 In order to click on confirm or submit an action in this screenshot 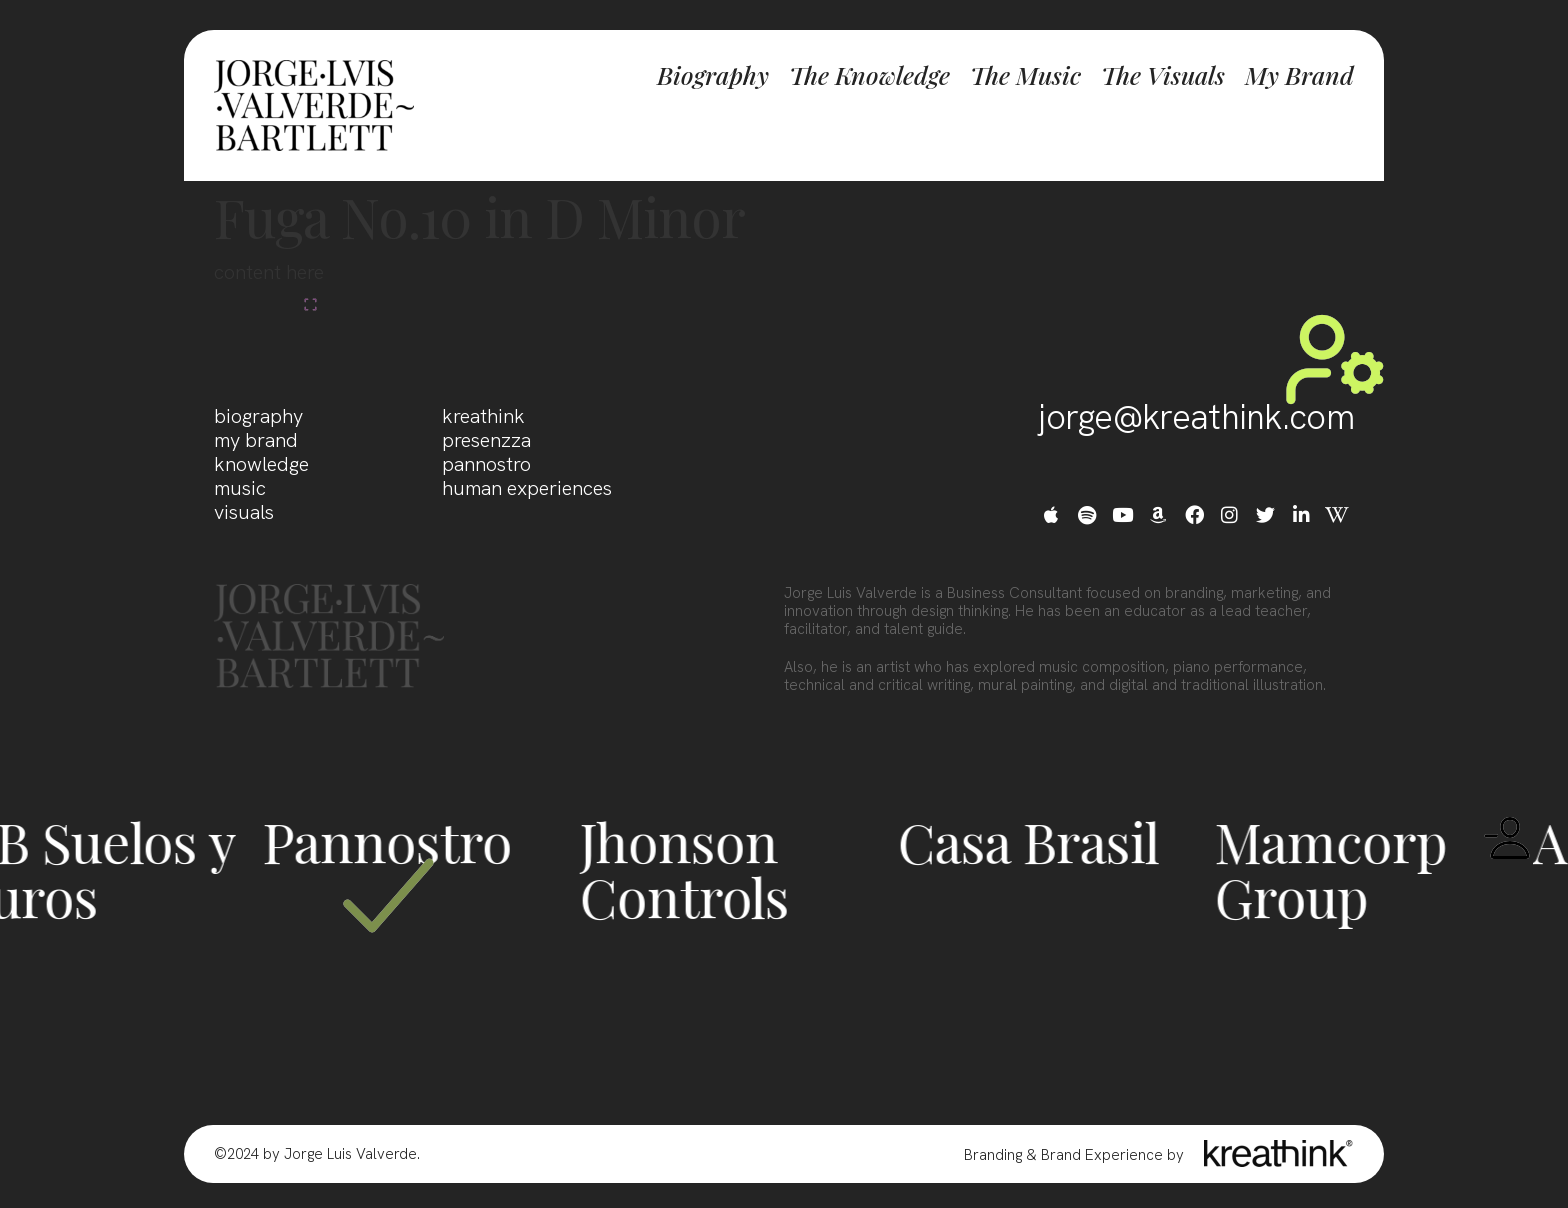, I will do `click(388, 895)`.